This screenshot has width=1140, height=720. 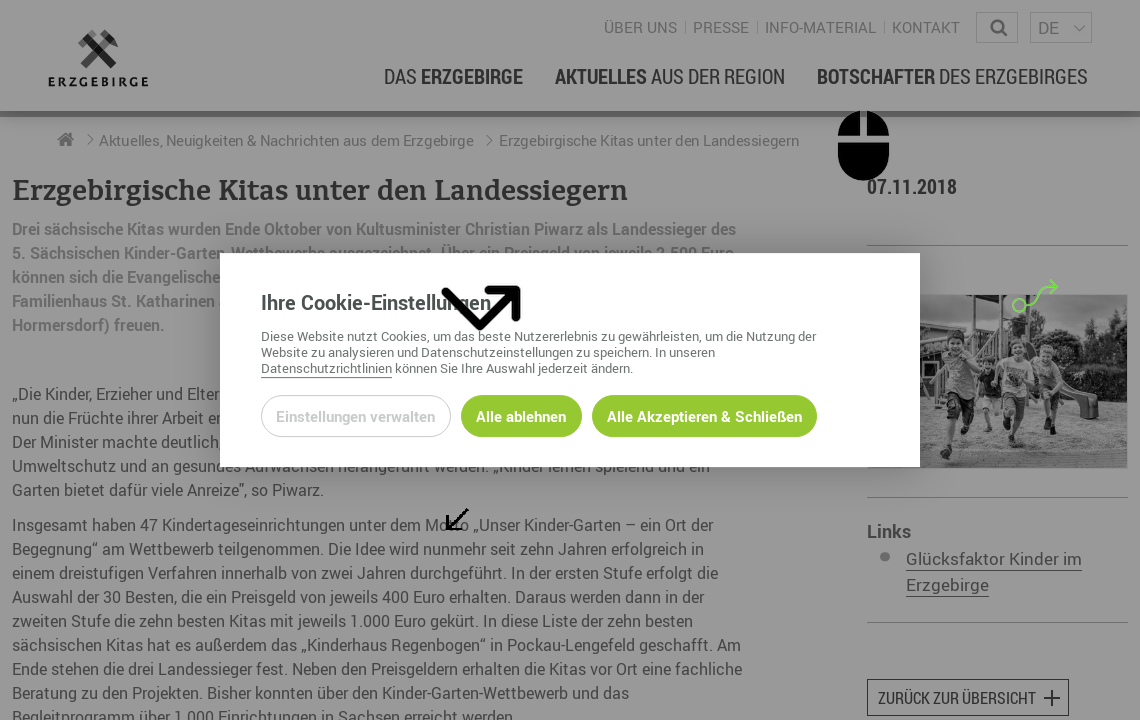 I want to click on indicates an incoming call was received, so click(x=457, y=520).